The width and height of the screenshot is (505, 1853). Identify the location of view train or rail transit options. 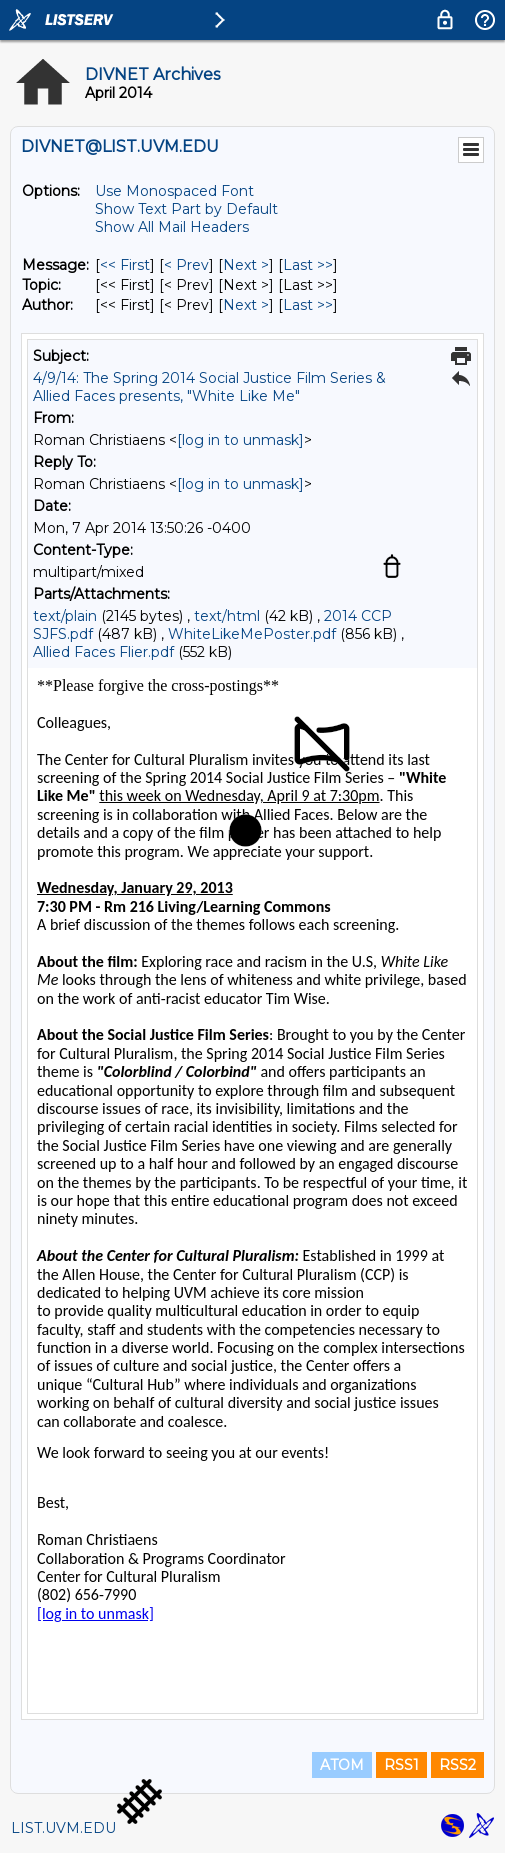
(139, 1801).